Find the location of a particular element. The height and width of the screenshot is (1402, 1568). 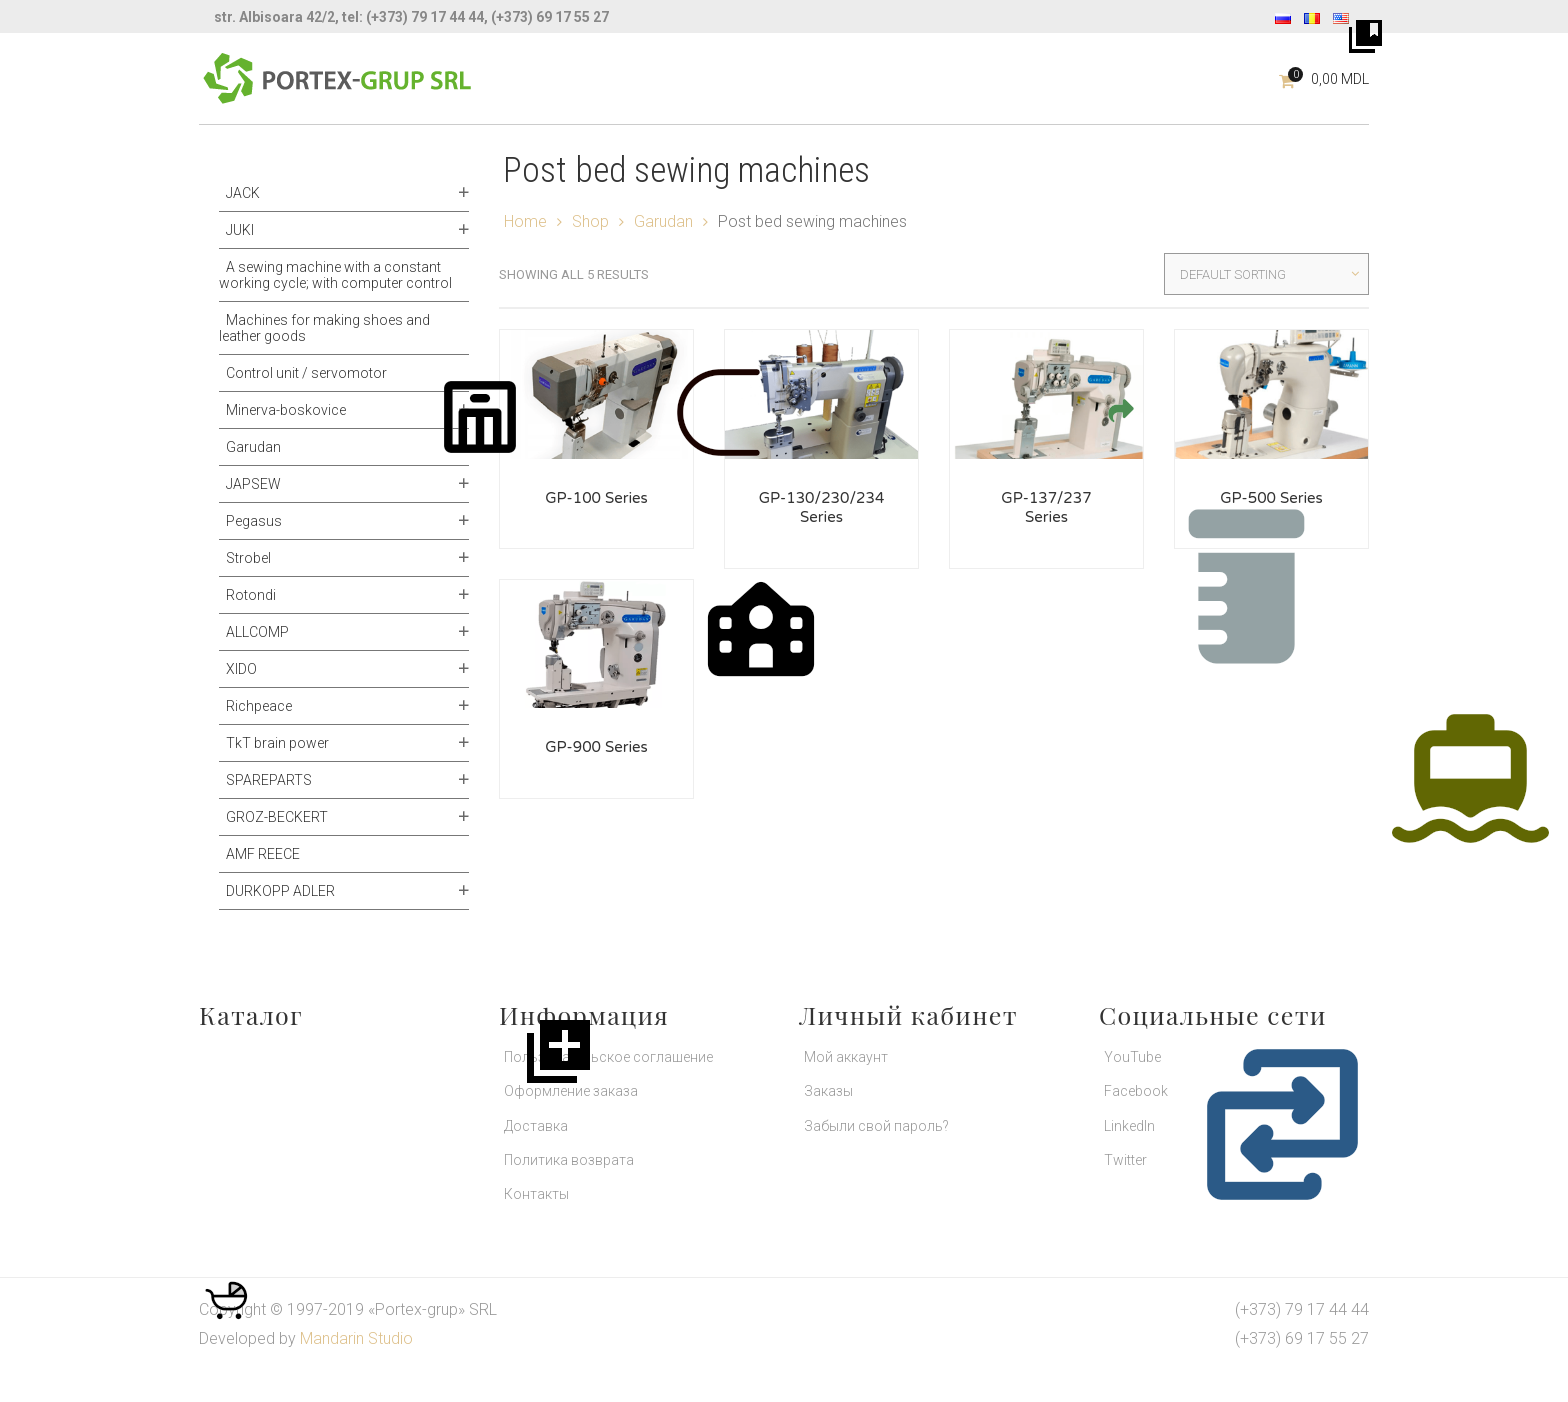

browse baby or parenting products is located at coordinates (227, 1299).